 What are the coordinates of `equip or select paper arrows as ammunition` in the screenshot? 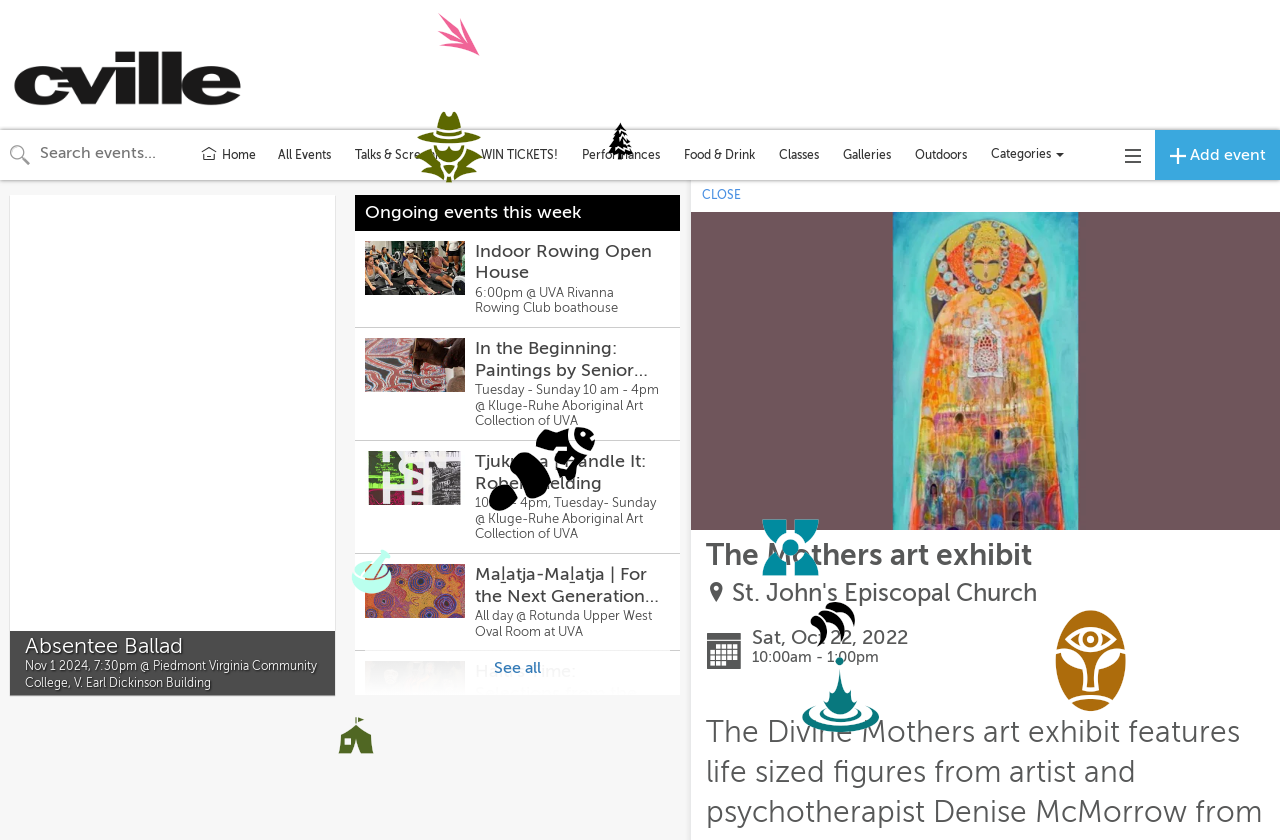 It's located at (458, 34).